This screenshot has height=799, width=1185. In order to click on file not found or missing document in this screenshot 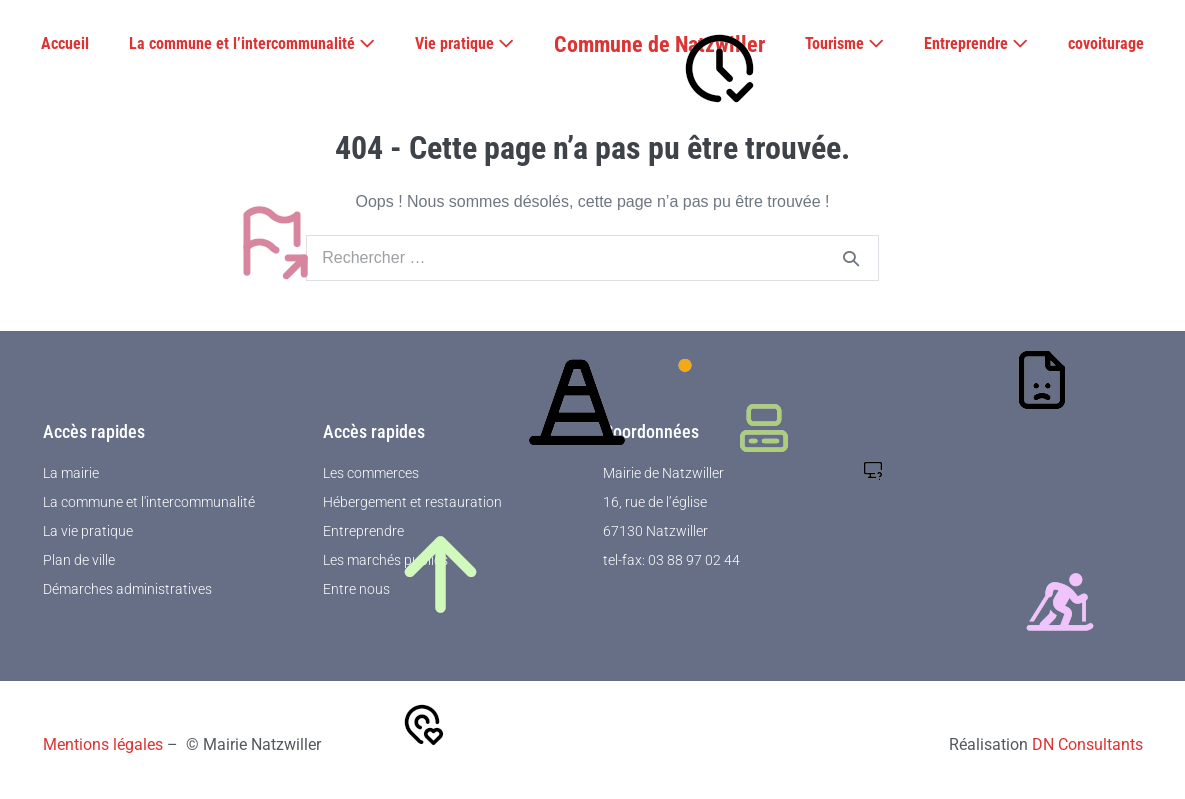, I will do `click(1042, 380)`.